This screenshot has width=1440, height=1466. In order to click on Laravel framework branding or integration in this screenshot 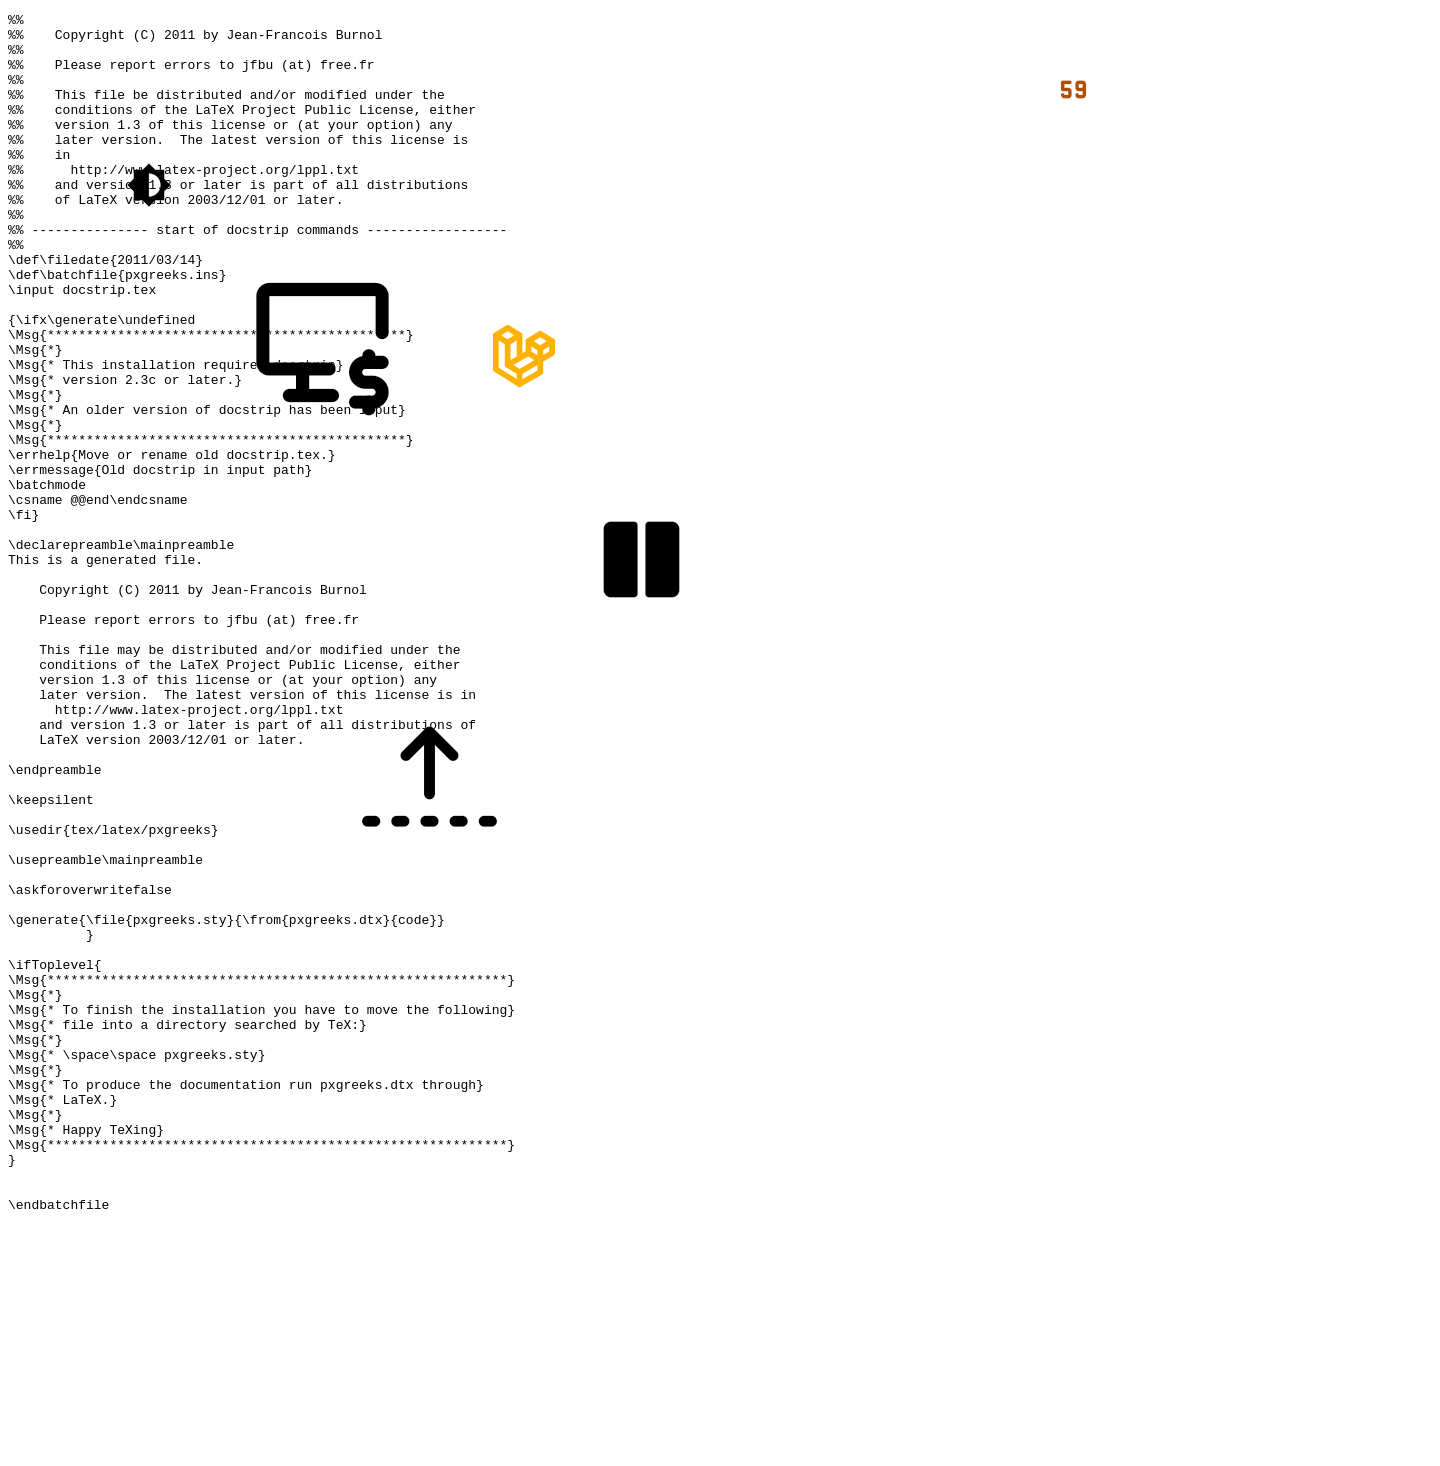, I will do `click(522, 354)`.